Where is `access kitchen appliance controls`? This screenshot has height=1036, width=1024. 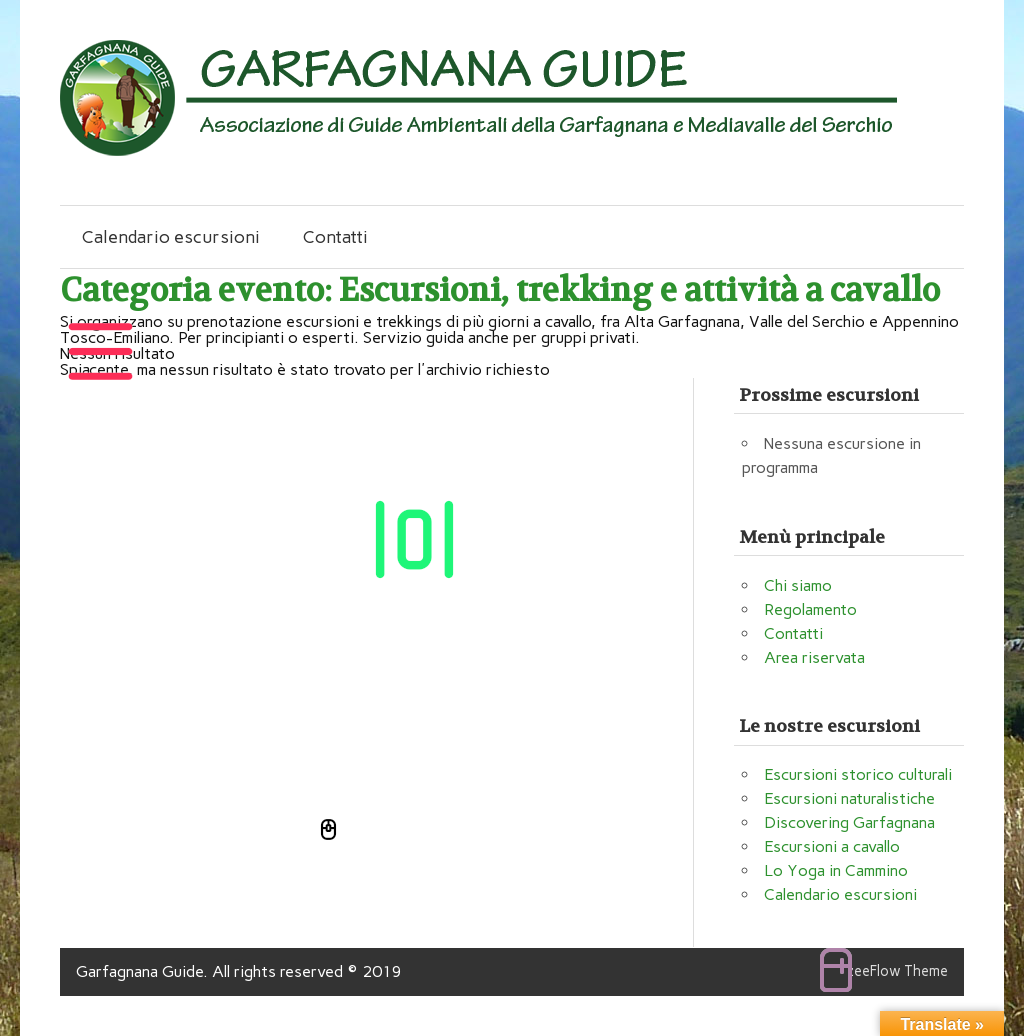 access kitchen appliance controls is located at coordinates (836, 970).